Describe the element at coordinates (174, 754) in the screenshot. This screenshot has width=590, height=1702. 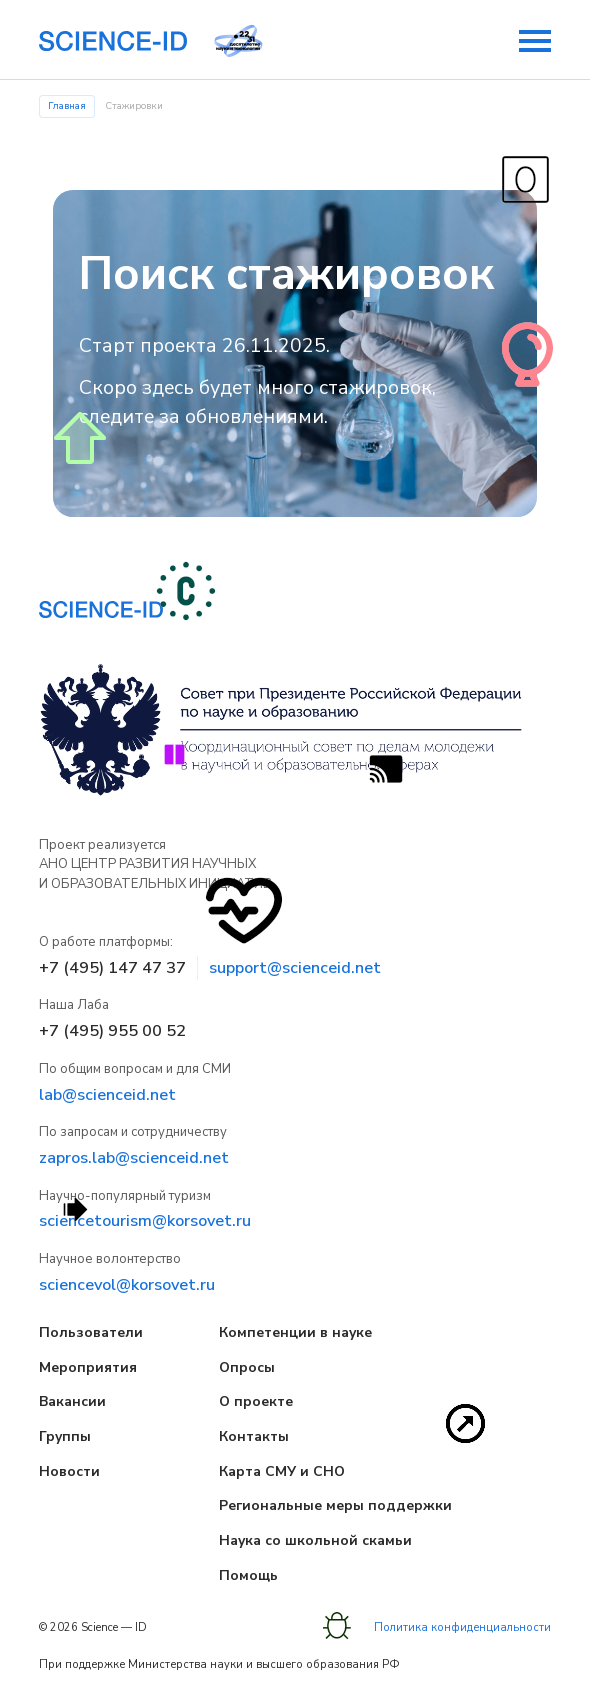
I see `split view horizontally` at that location.